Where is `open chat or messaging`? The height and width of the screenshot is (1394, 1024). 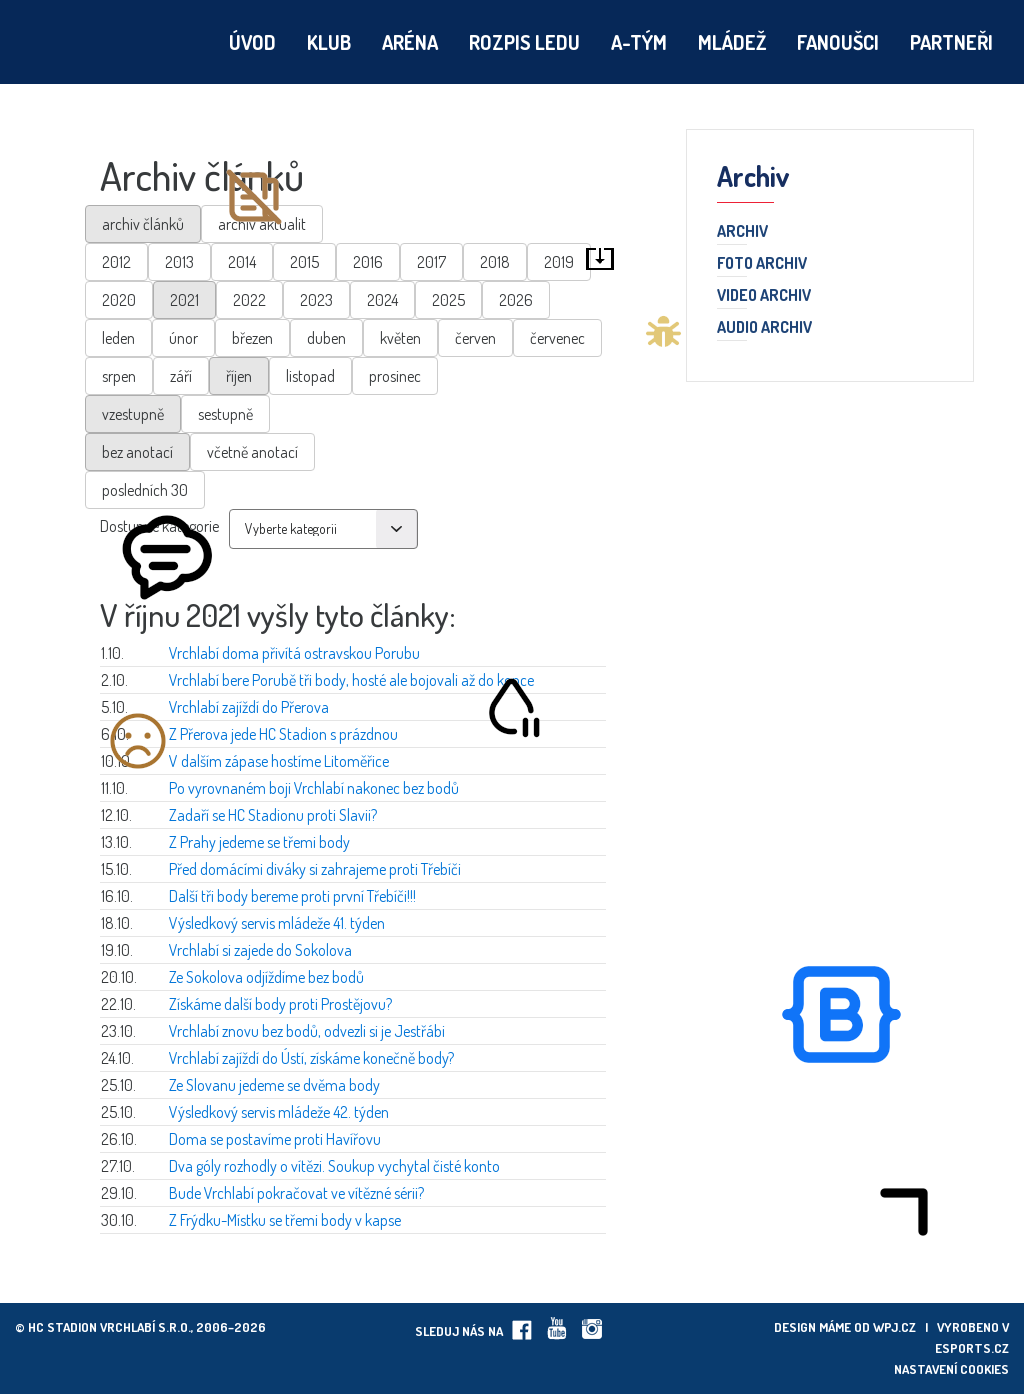 open chat or messaging is located at coordinates (165, 557).